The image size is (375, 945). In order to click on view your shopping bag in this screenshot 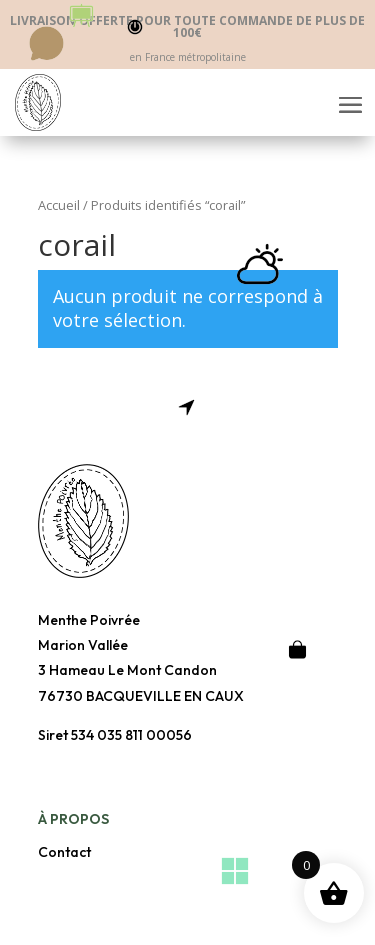, I will do `click(297, 649)`.